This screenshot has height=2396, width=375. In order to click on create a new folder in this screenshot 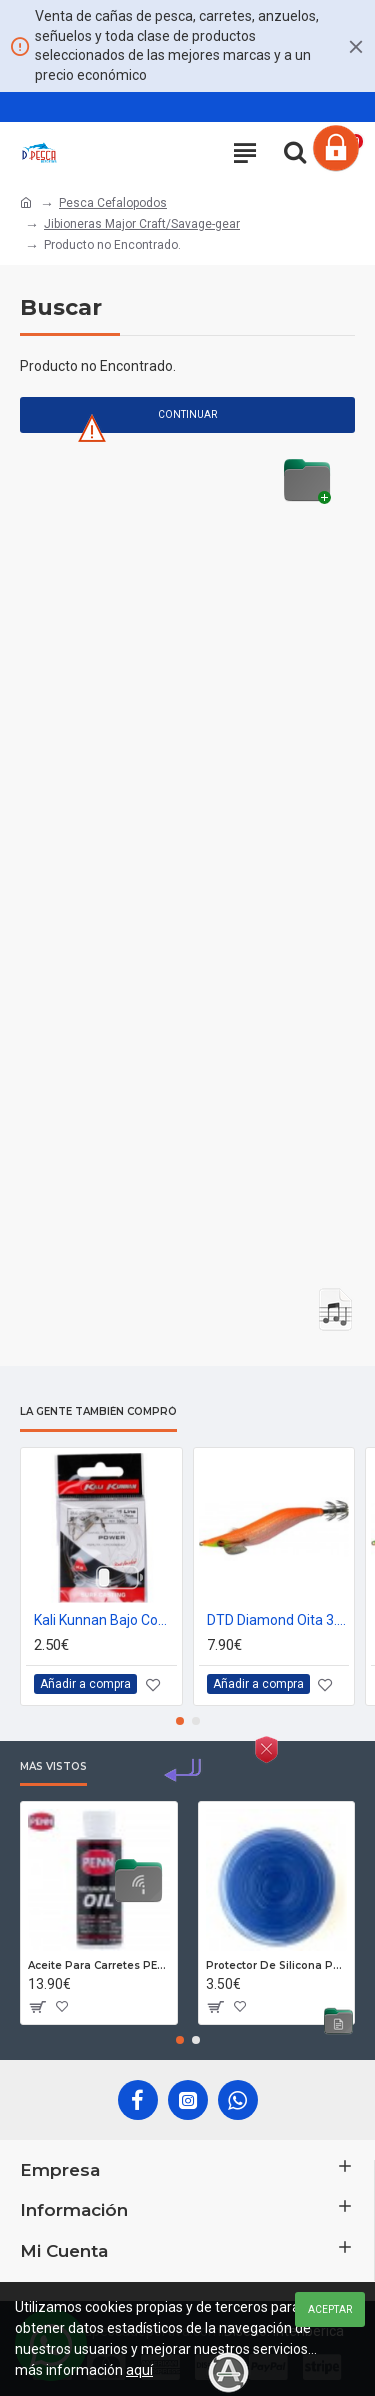, I will do `click(307, 480)`.